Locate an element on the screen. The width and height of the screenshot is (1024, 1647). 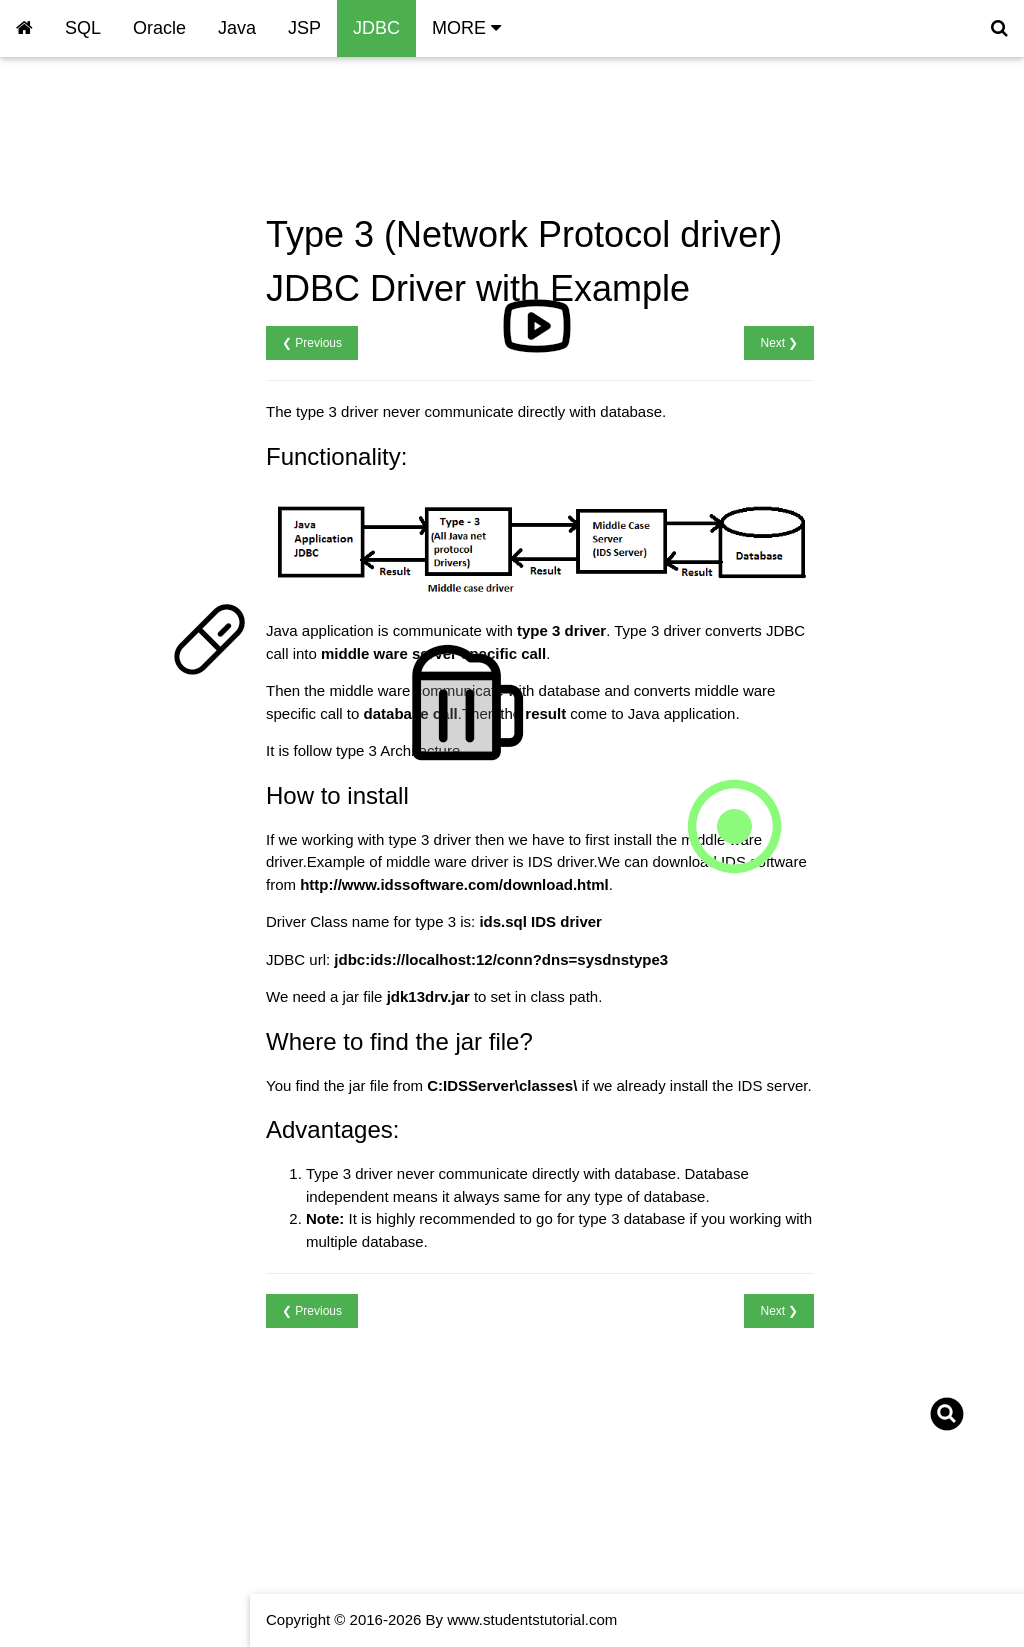
tap to search is located at coordinates (947, 1414).